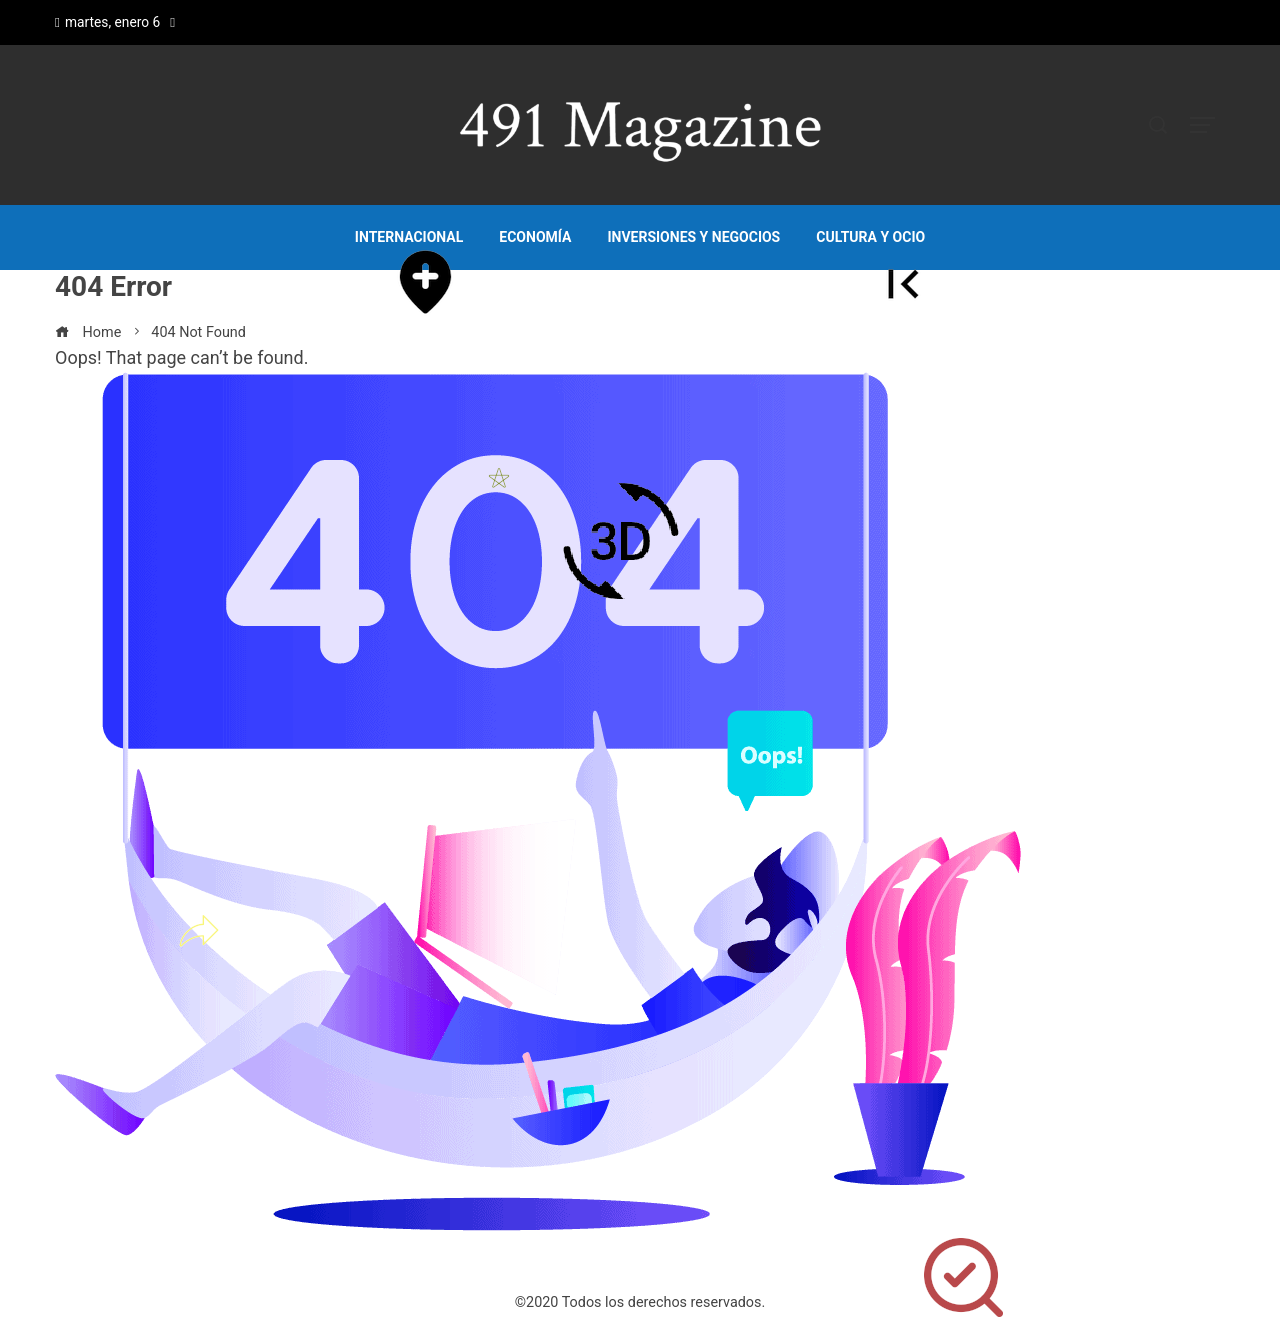  Describe the element at coordinates (903, 284) in the screenshot. I see `go to first page` at that location.